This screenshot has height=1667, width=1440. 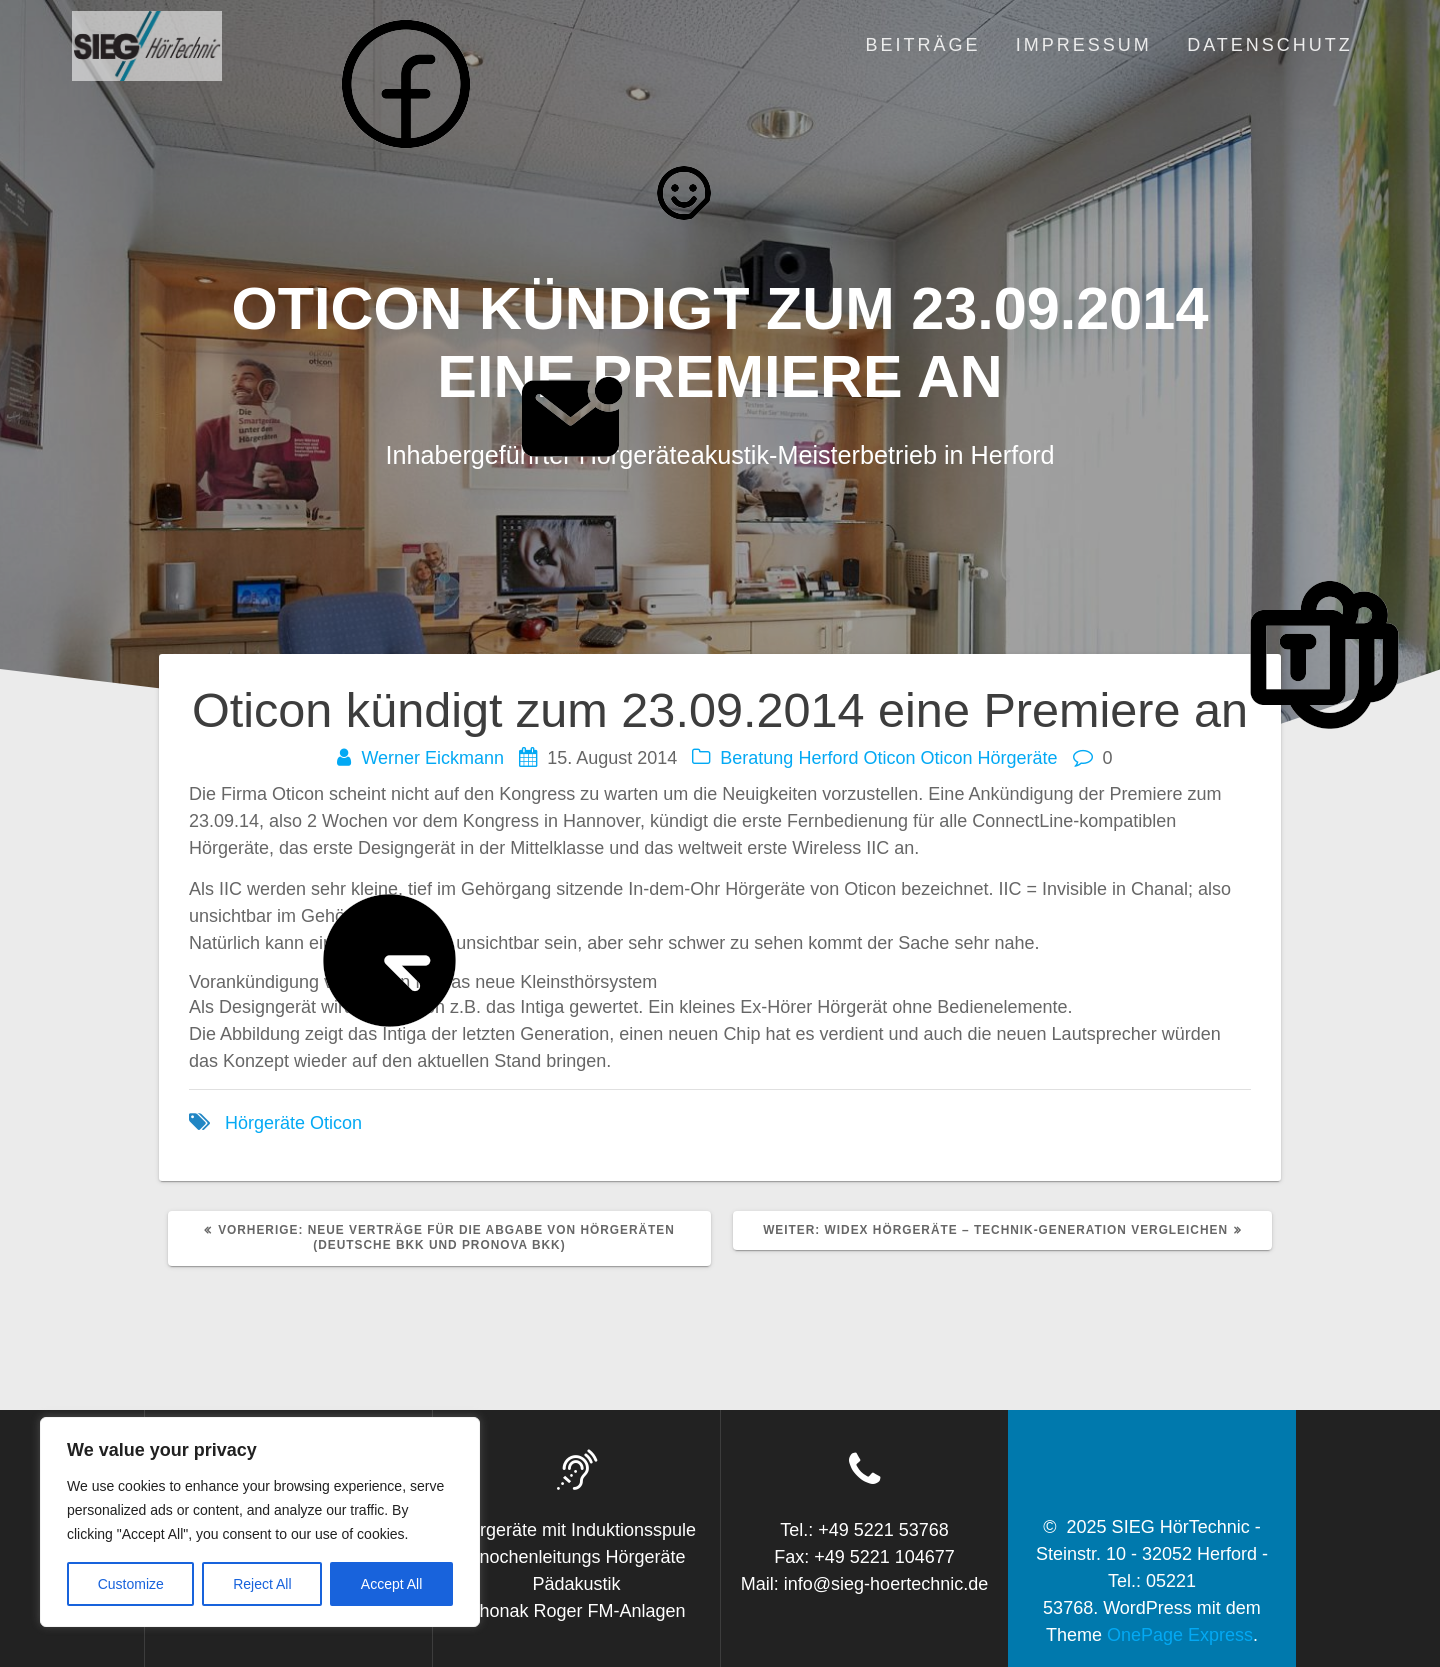 What do you see at coordinates (570, 418) in the screenshot?
I see `indicates new unread email` at bounding box center [570, 418].